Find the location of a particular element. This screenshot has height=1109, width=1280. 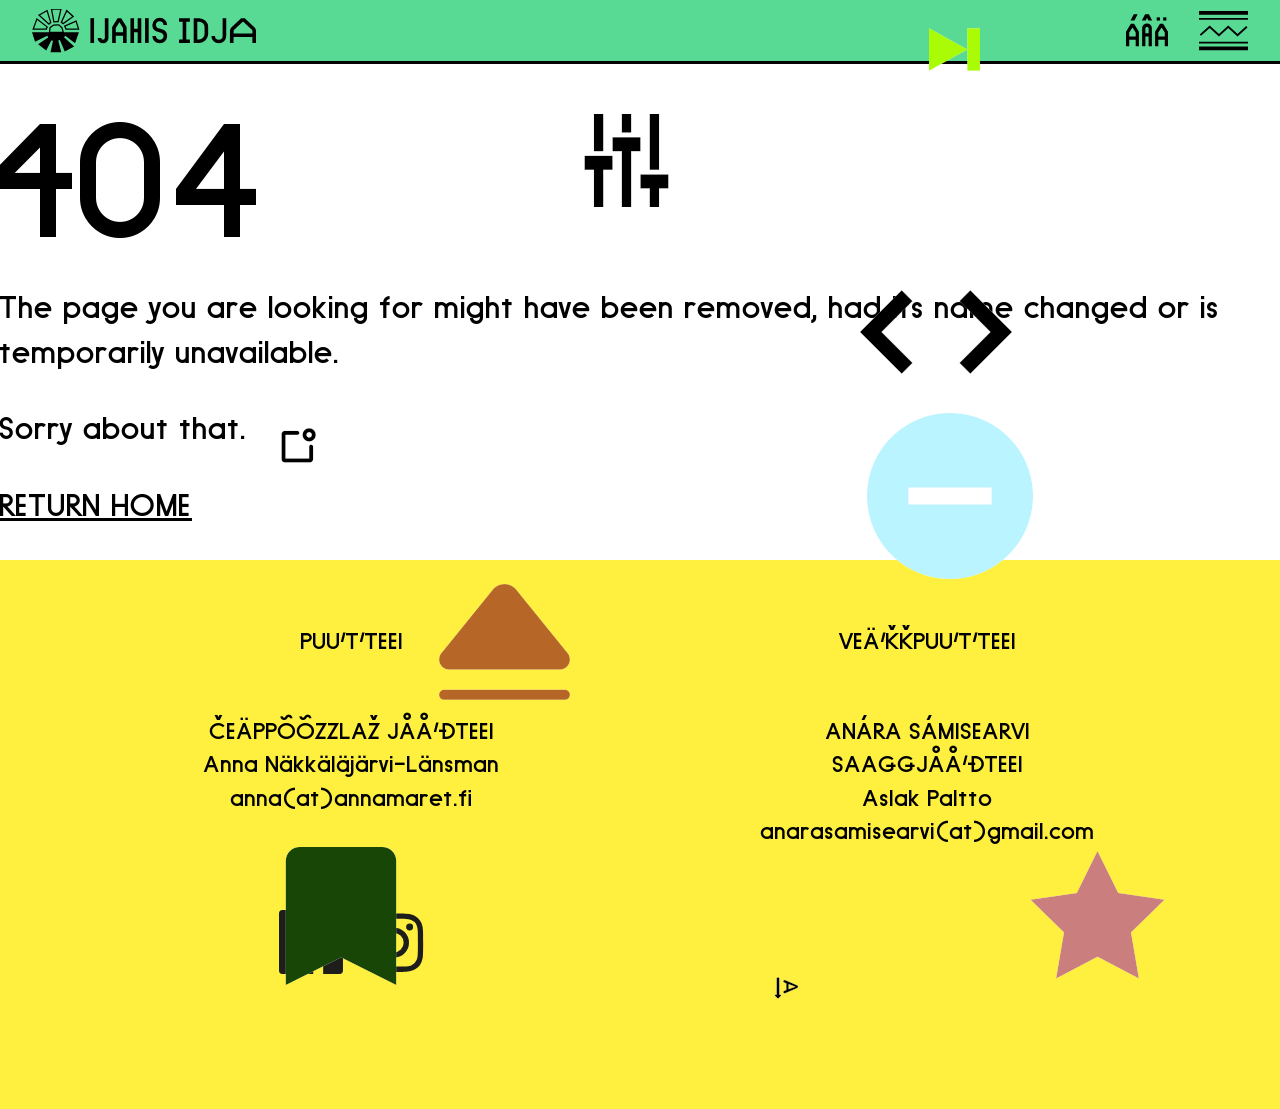

skip to next track is located at coordinates (954, 49).